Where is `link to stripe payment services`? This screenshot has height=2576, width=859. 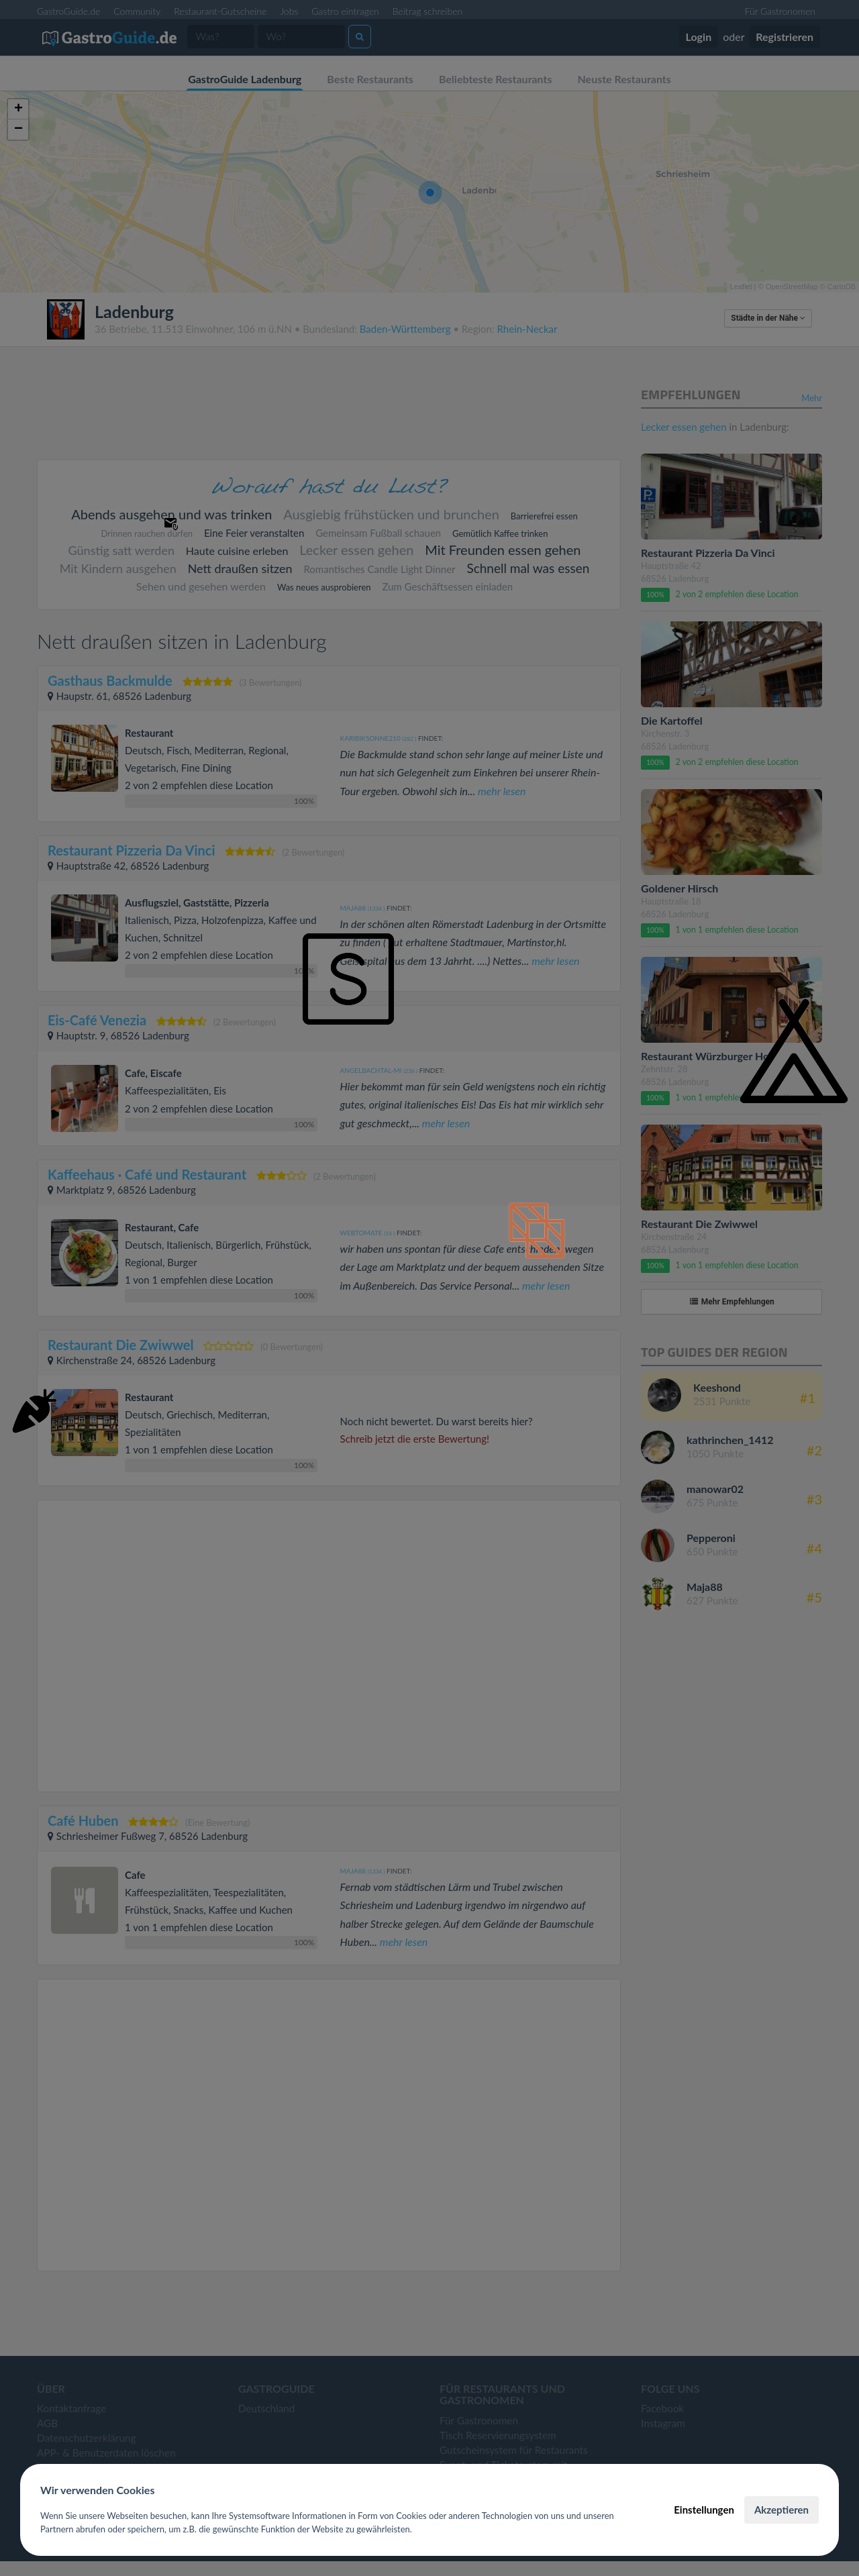
link to stripe payment services is located at coordinates (348, 979).